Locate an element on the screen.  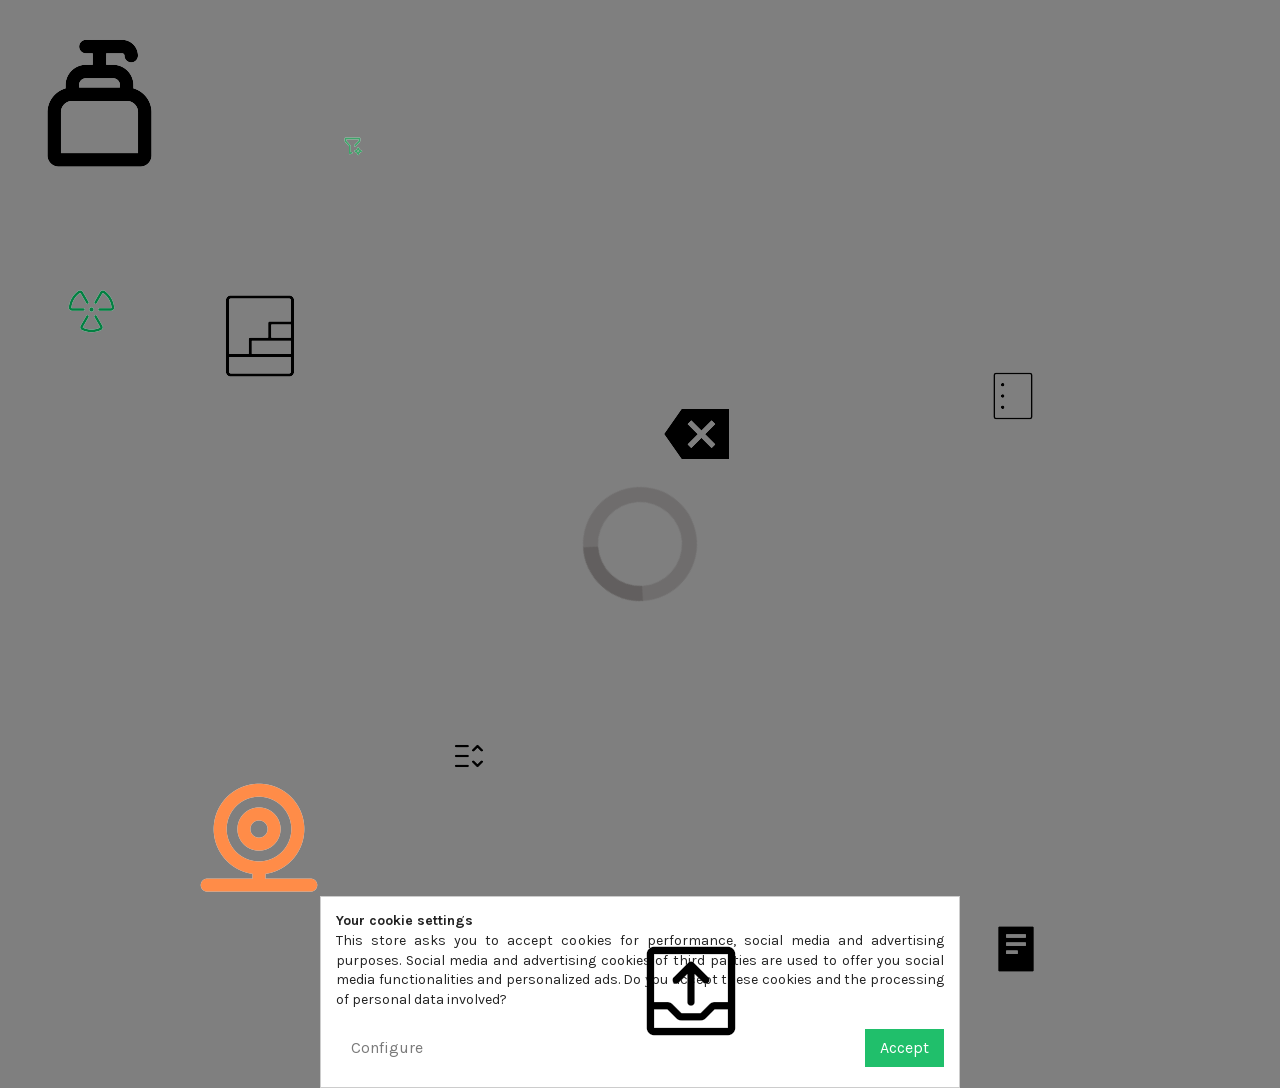
view screenplay or script documents is located at coordinates (1013, 396).